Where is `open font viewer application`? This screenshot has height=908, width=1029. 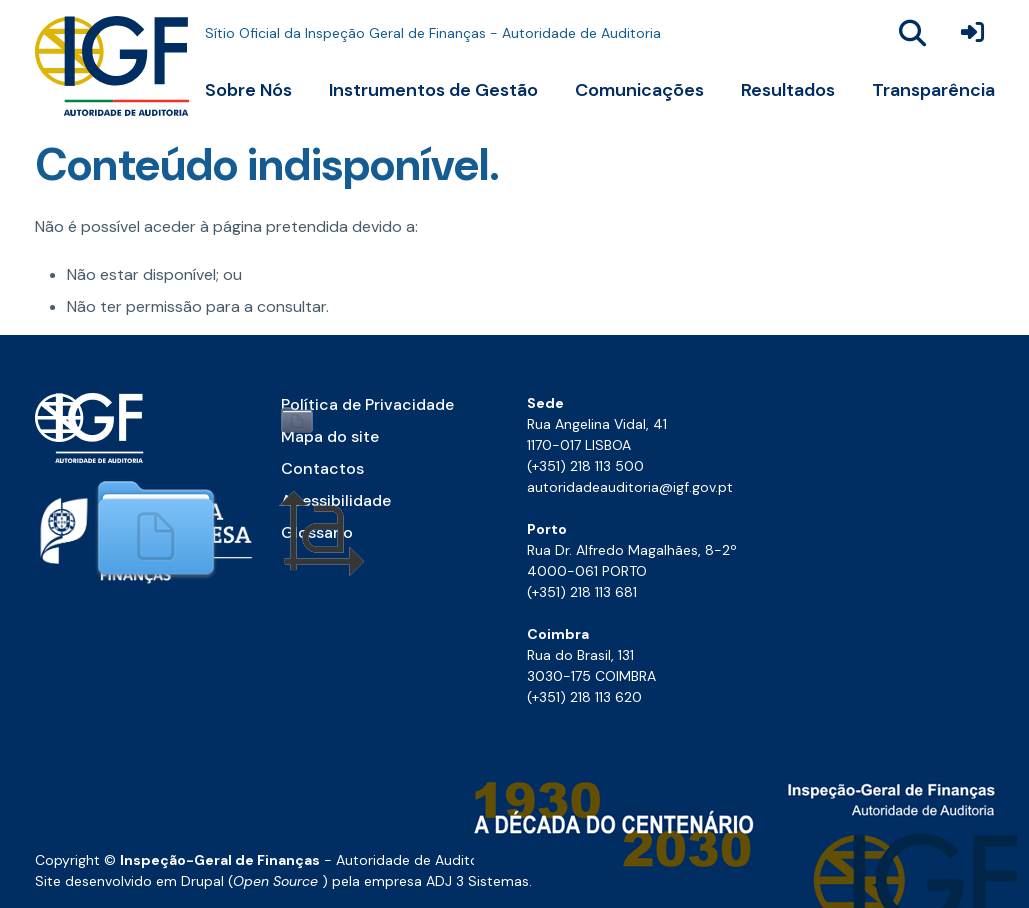
open font viewer application is located at coordinates (320, 535).